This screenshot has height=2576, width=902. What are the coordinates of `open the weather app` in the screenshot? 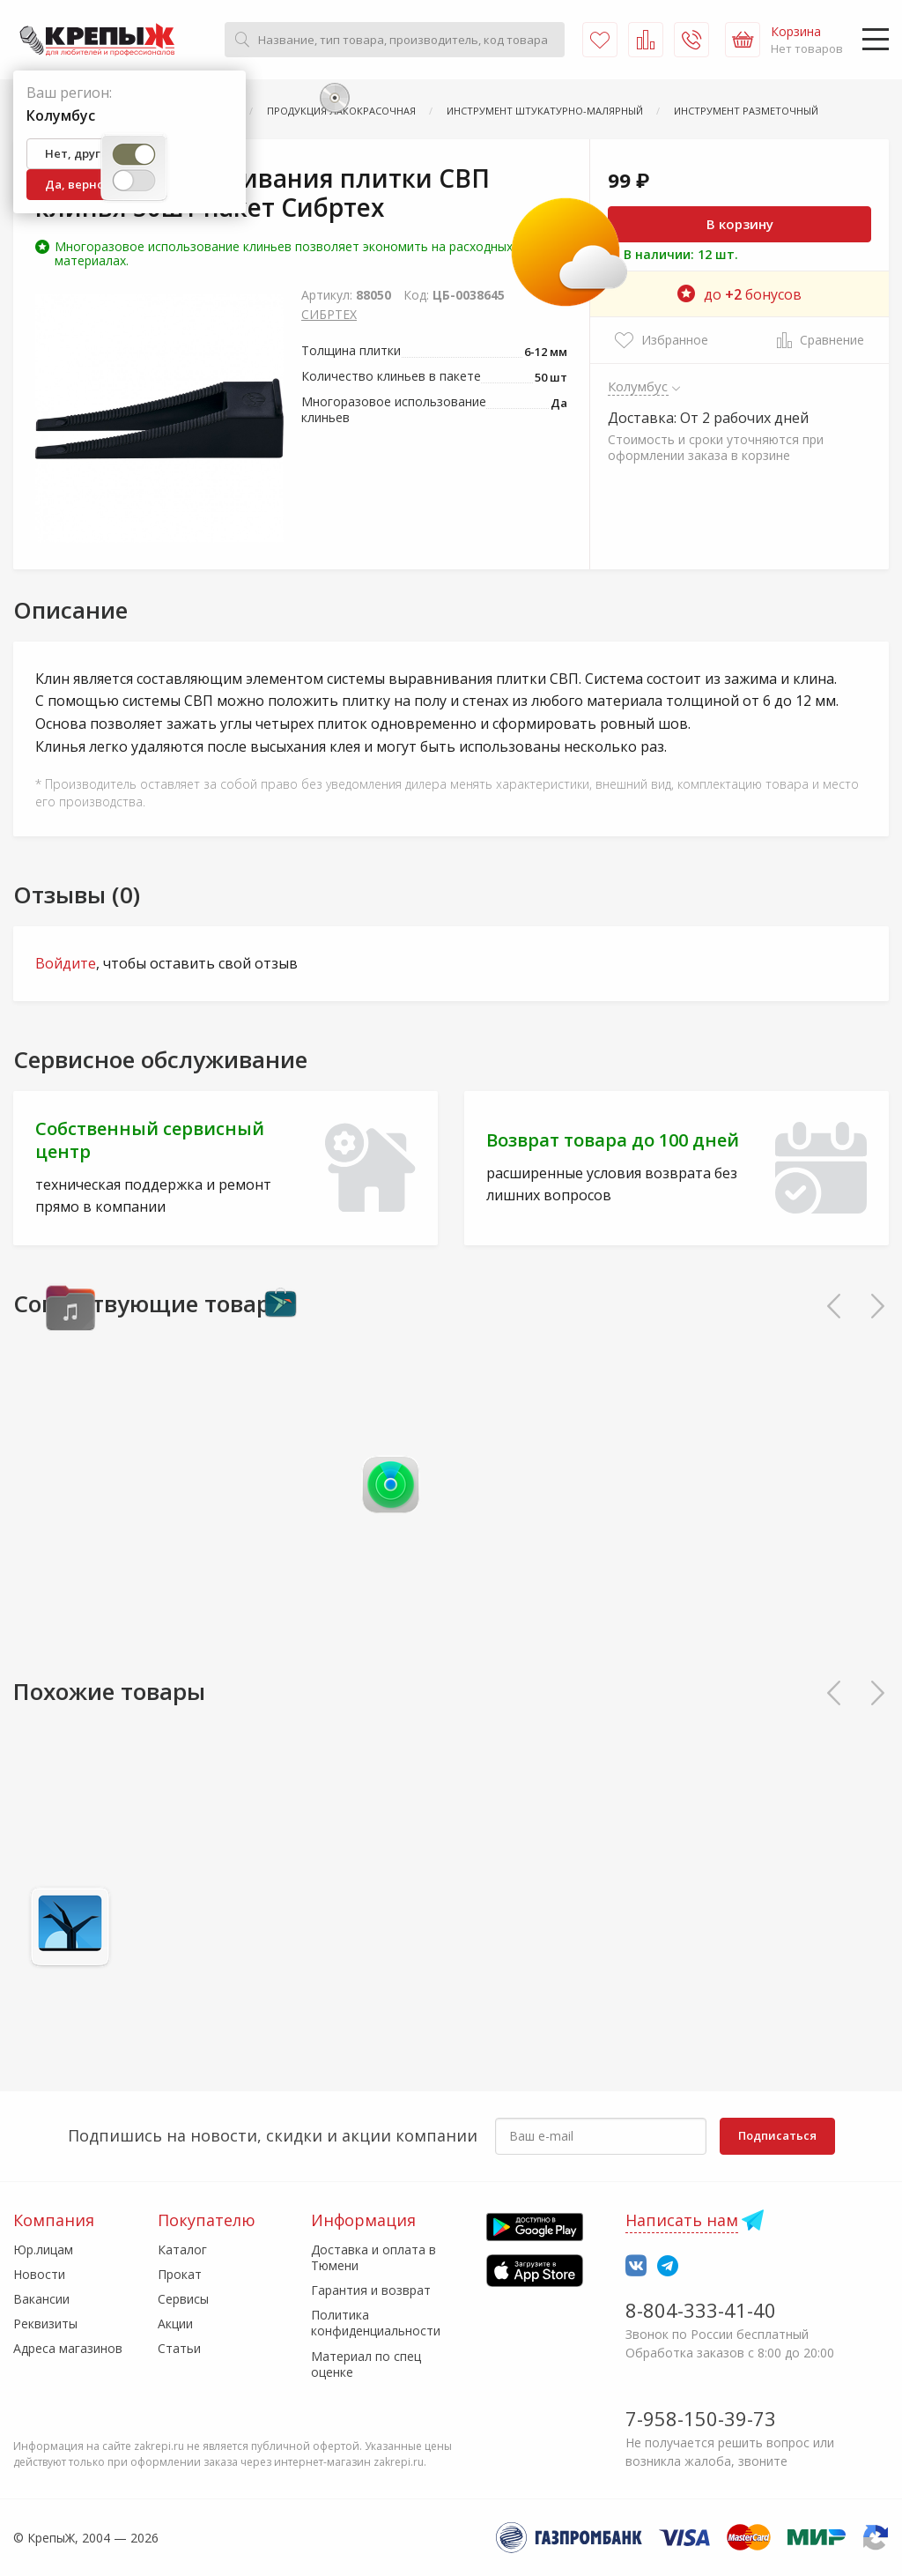 It's located at (566, 252).